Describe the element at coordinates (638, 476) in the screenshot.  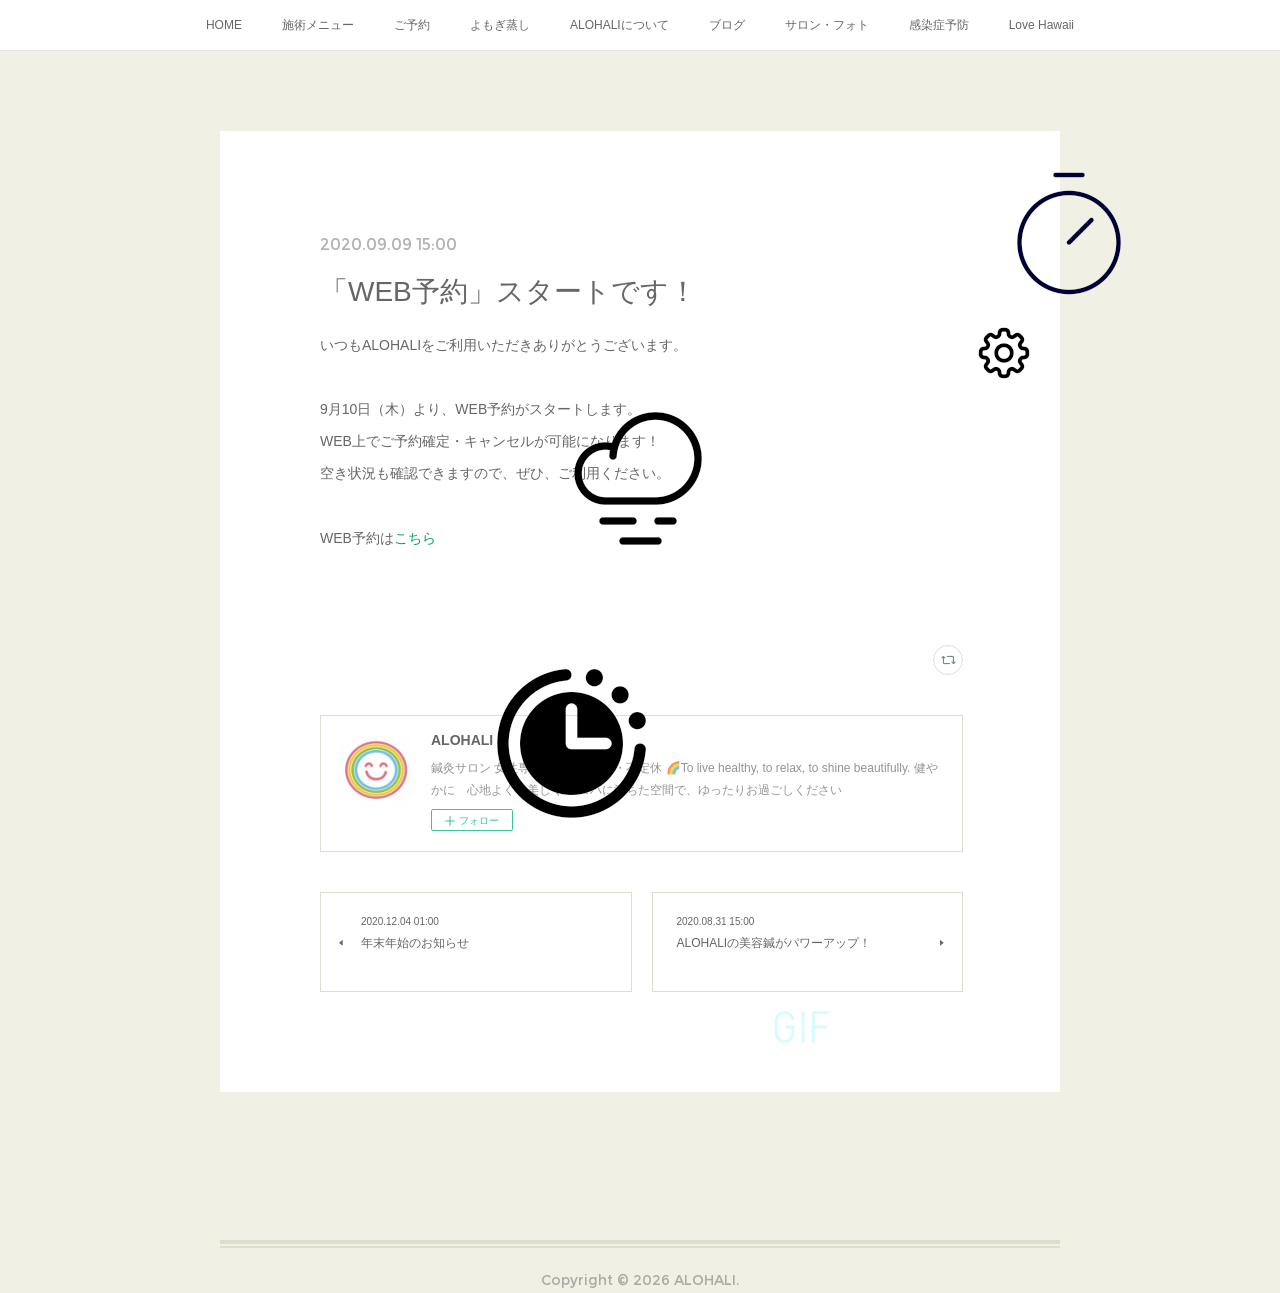
I see `indicates foggy weather conditions` at that location.